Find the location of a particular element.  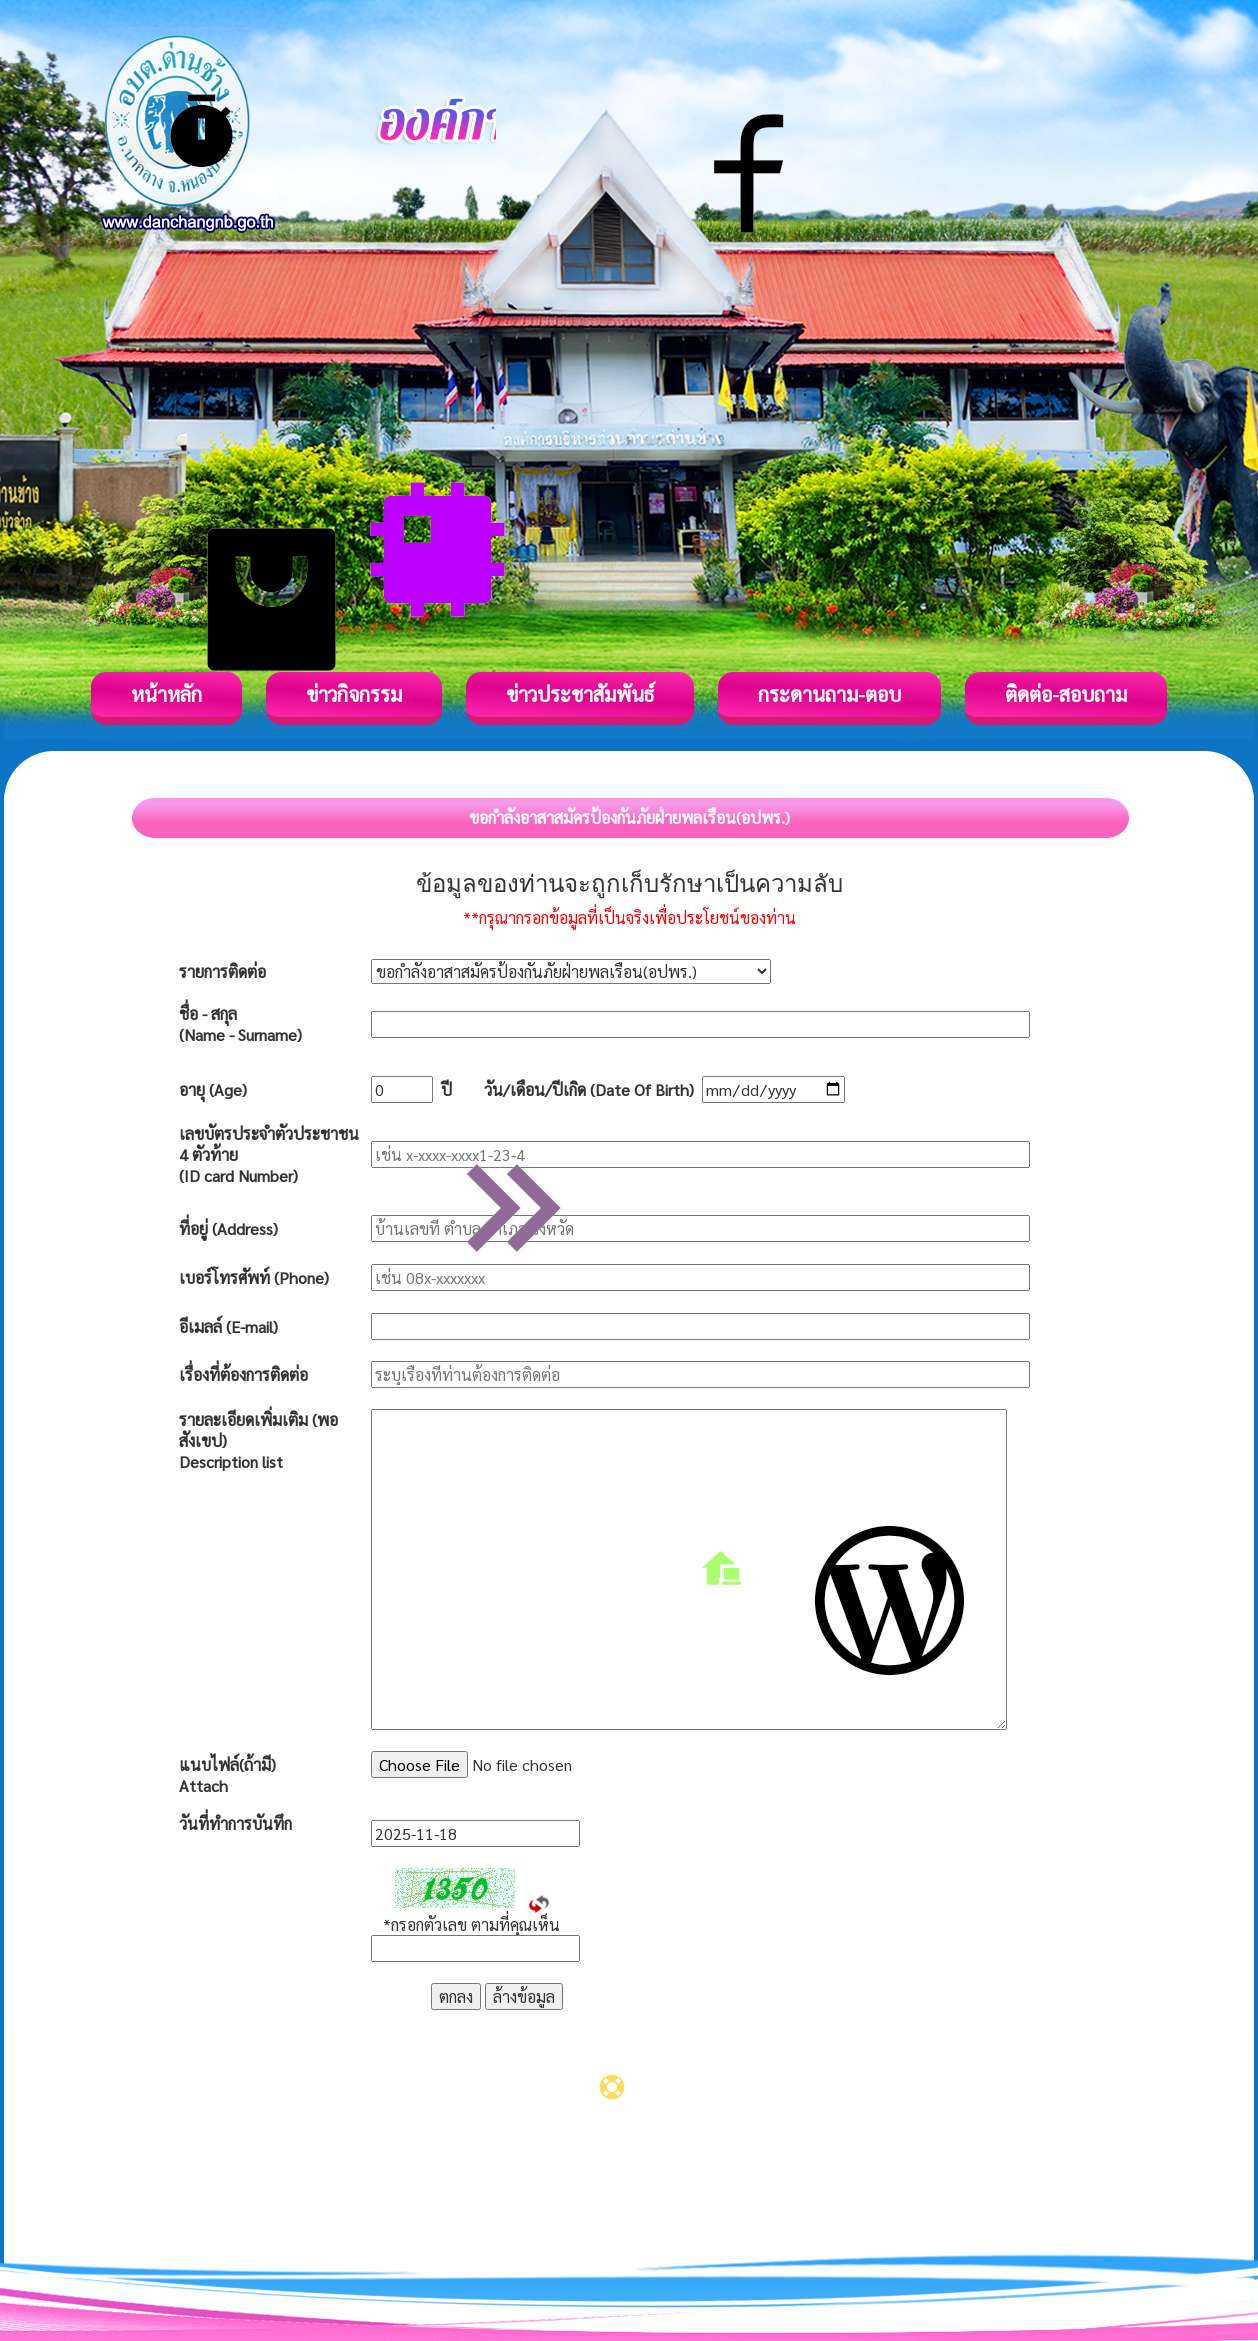

view CPU or processor information is located at coordinates (437, 549).